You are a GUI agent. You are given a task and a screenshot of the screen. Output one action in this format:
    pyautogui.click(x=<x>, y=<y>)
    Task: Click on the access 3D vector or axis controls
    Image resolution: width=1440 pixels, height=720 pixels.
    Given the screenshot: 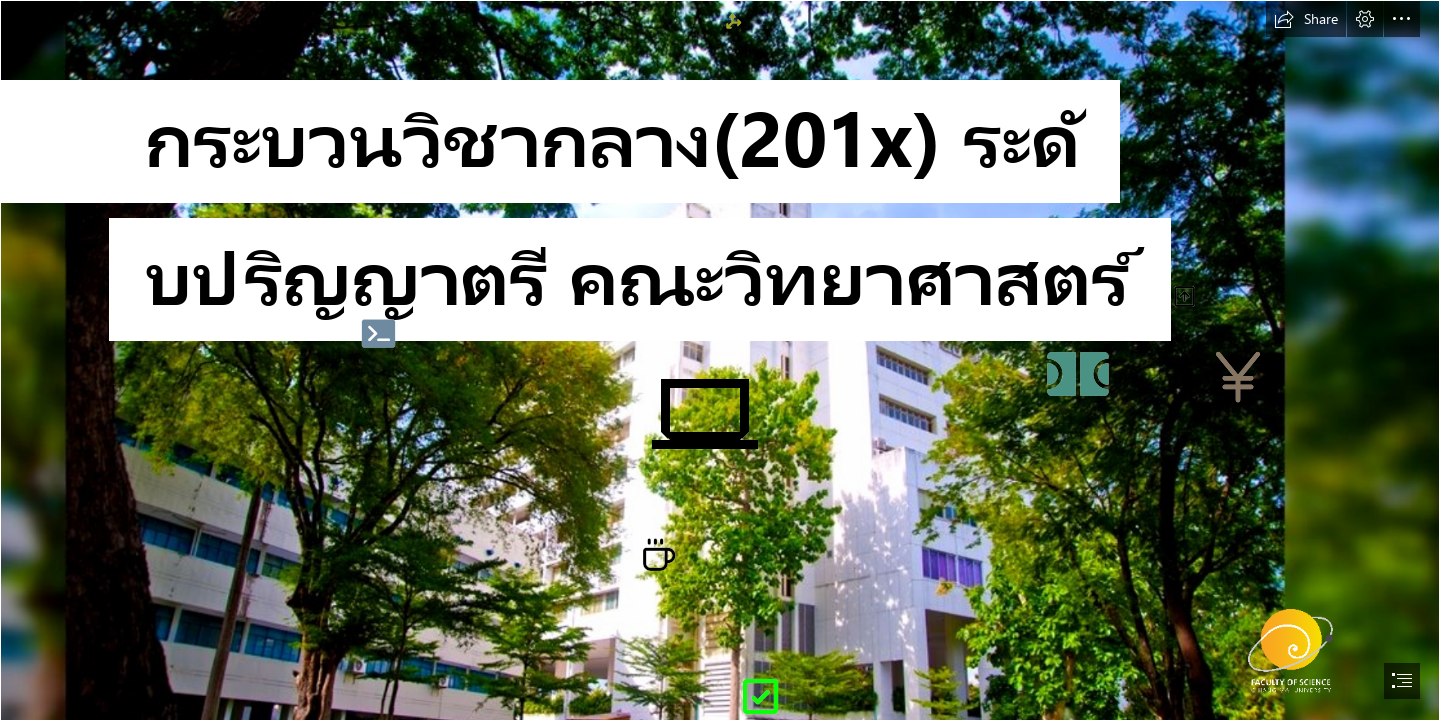 What is the action you would take?
    pyautogui.click(x=733, y=22)
    